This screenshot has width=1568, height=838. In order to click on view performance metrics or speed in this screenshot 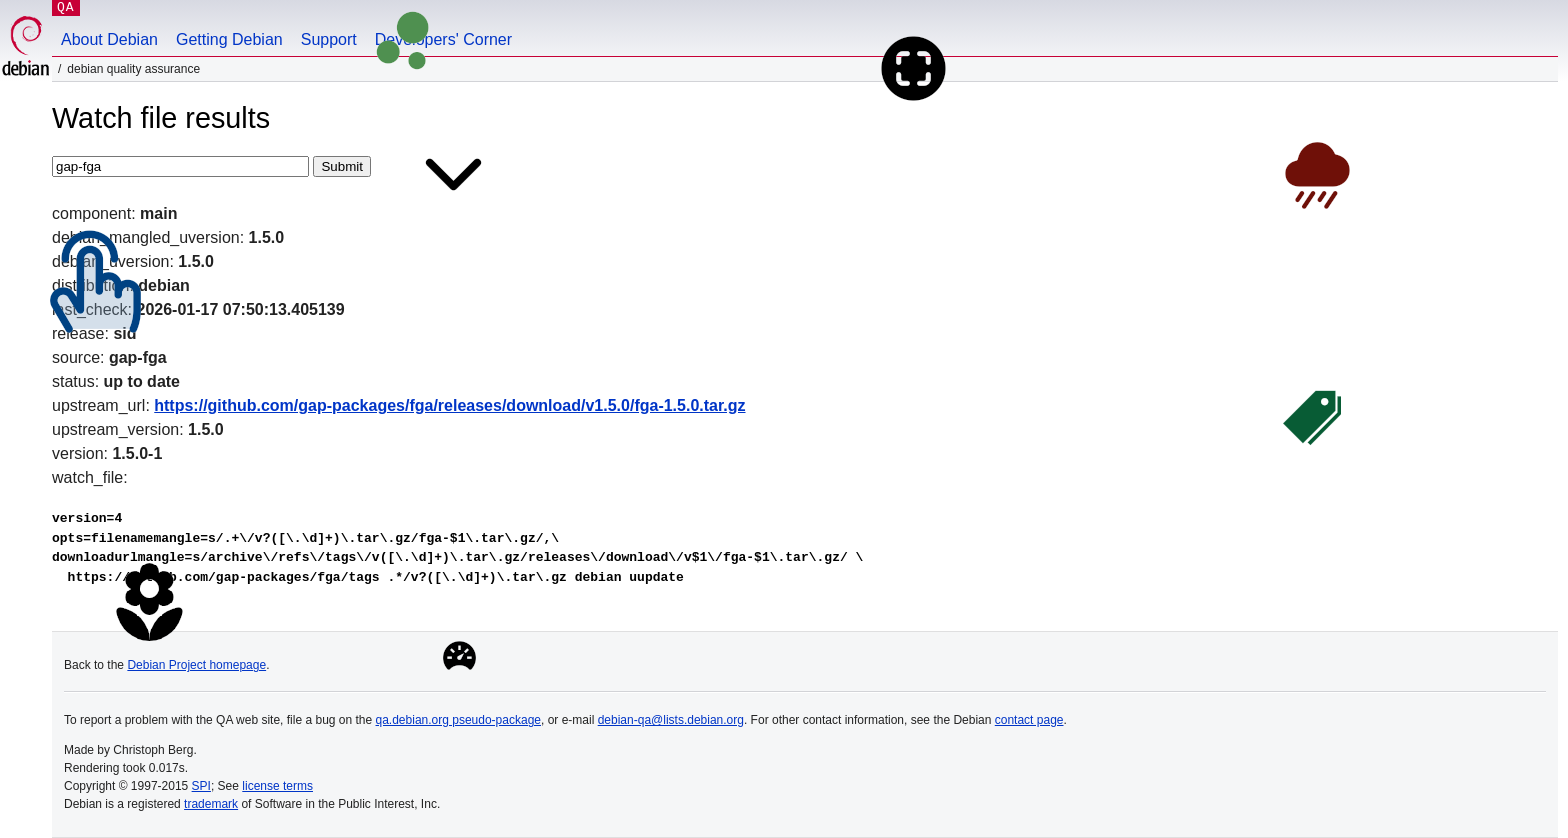, I will do `click(459, 655)`.